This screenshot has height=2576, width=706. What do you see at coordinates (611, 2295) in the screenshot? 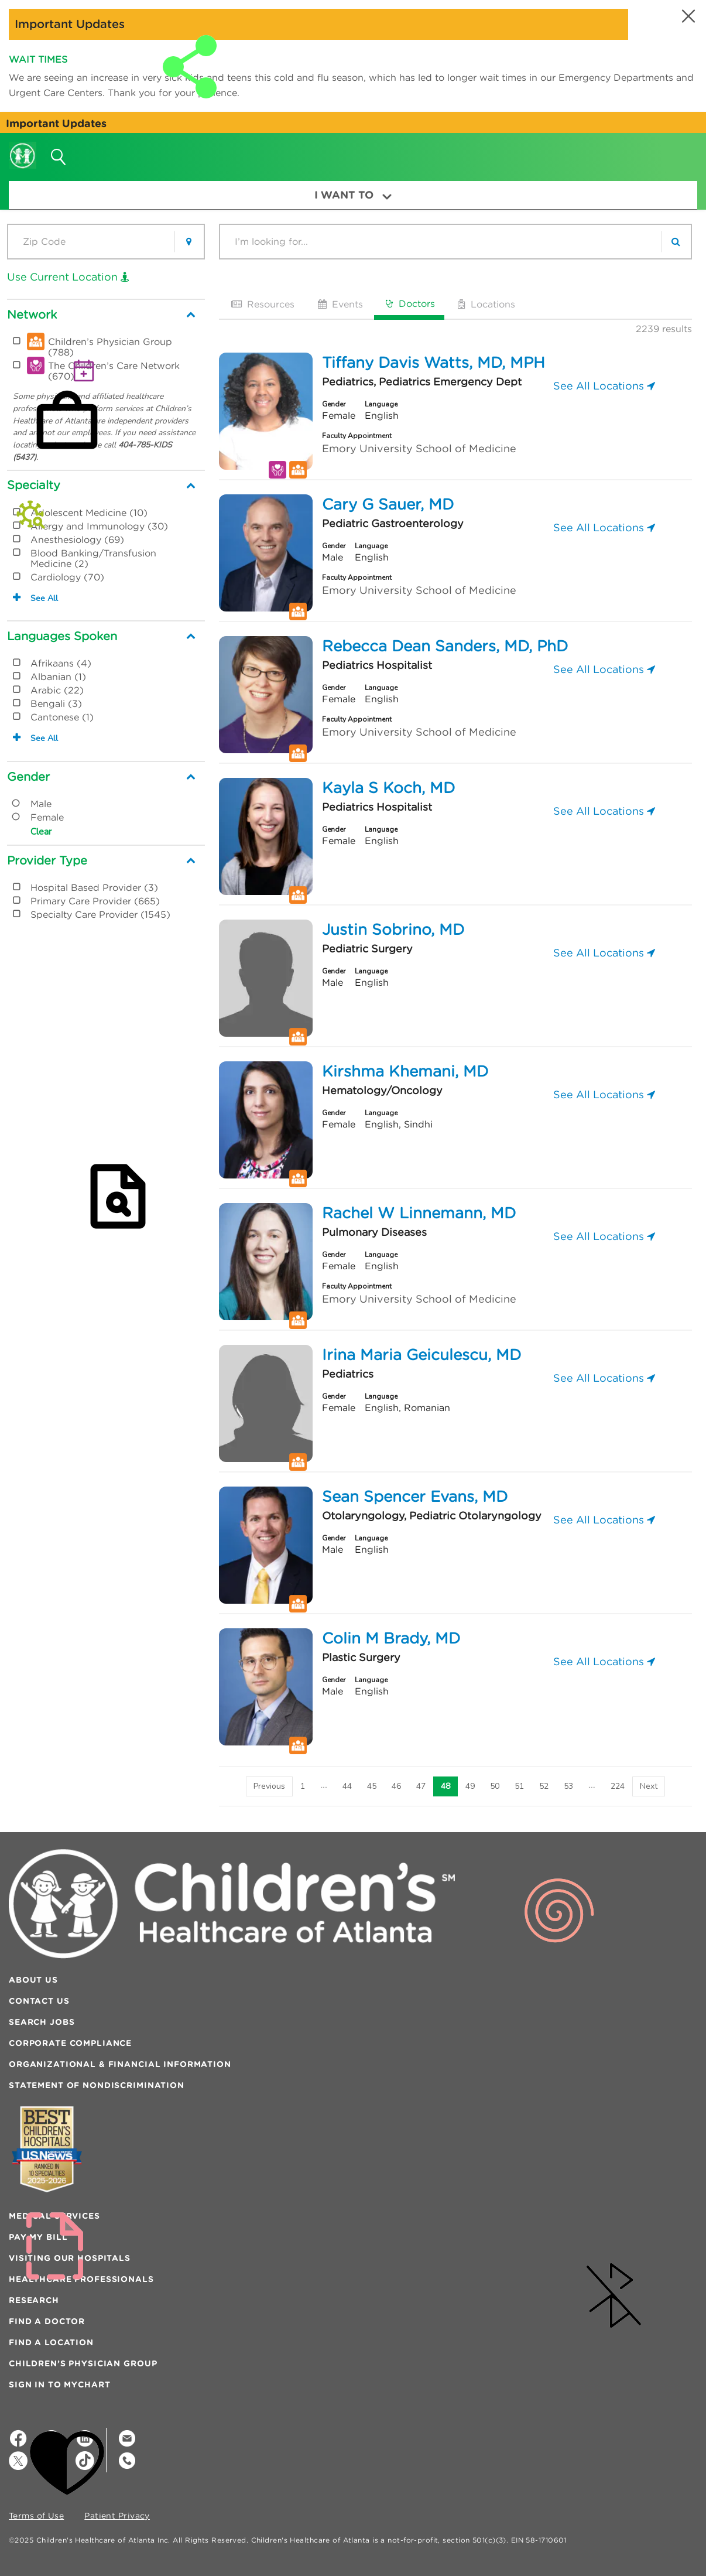
I see `bluetooth is disabled or unavailable` at bounding box center [611, 2295].